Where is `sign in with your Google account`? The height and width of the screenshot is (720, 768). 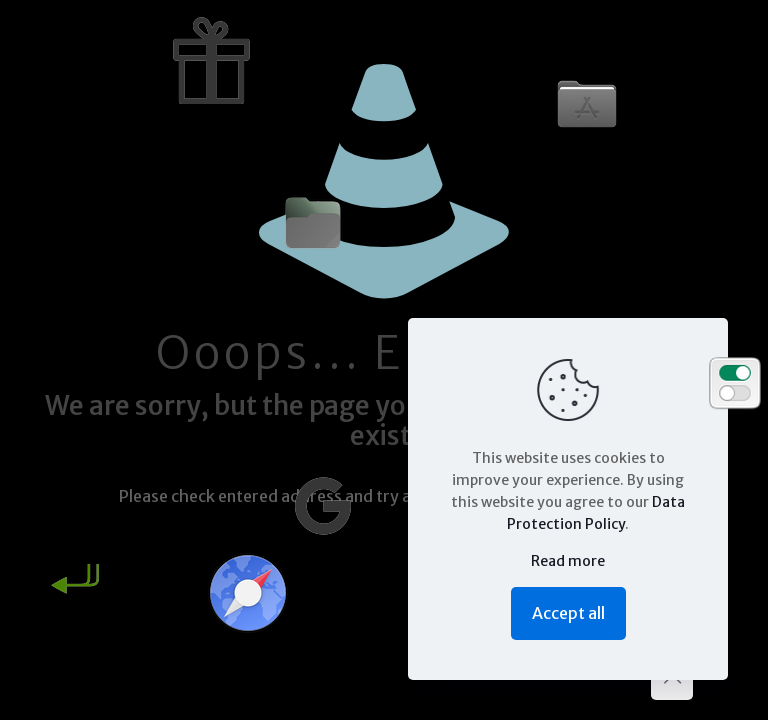 sign in with your Google account is located at coordinates (323, 506).